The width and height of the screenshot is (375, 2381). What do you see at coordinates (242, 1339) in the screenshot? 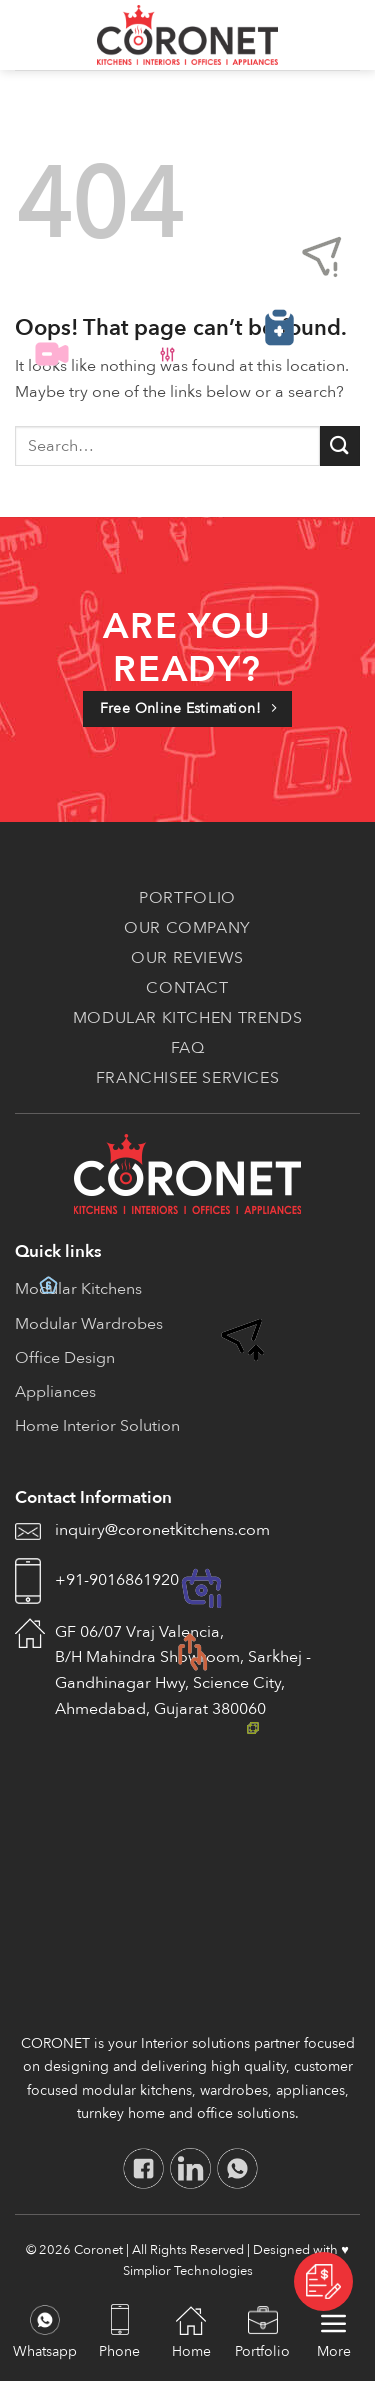
I see `upload or share your current location` at bounding box center [242, 1339].